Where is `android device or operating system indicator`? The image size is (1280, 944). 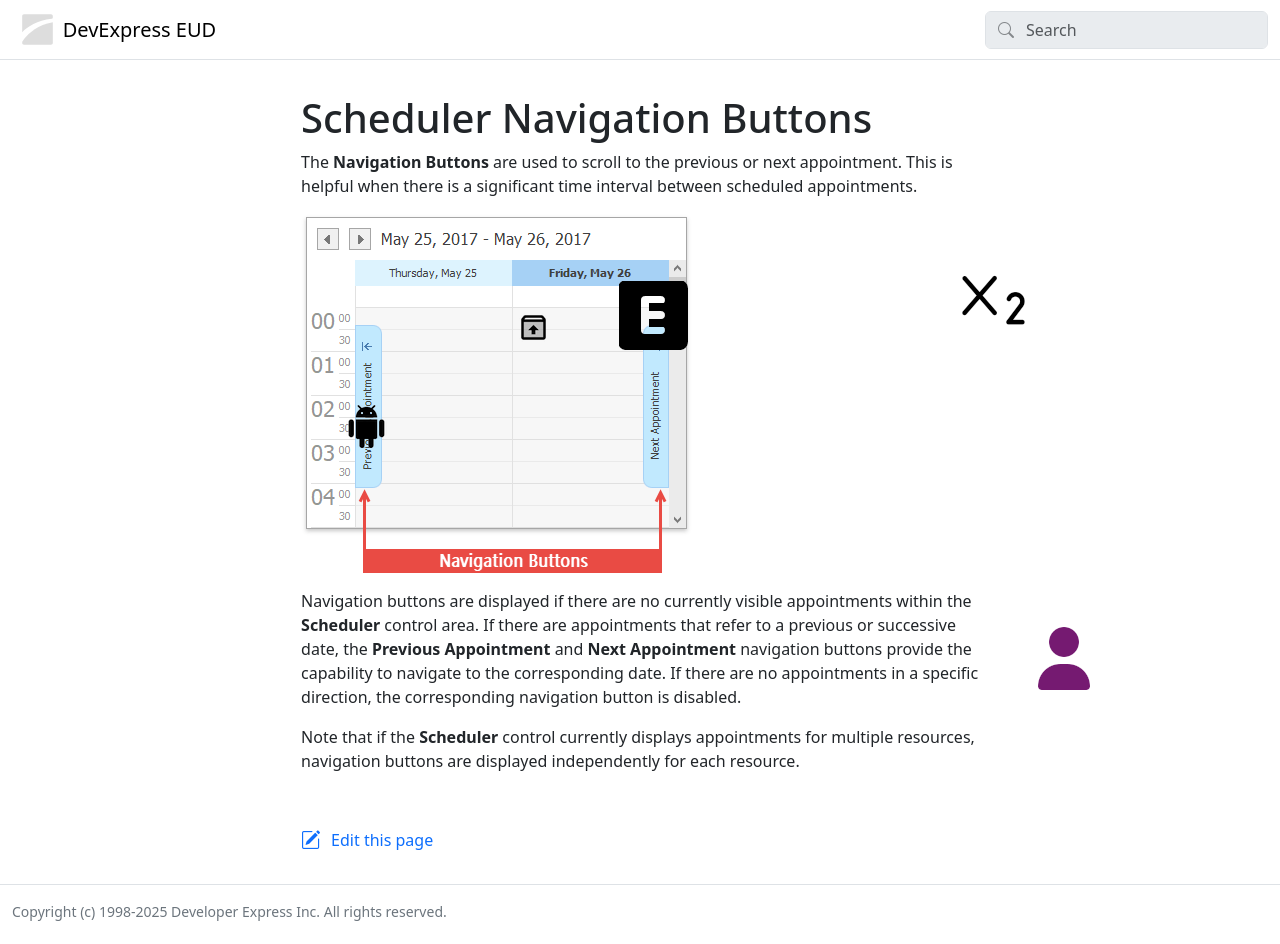 android device or operating system indicator is located at coordinates (366, 426).